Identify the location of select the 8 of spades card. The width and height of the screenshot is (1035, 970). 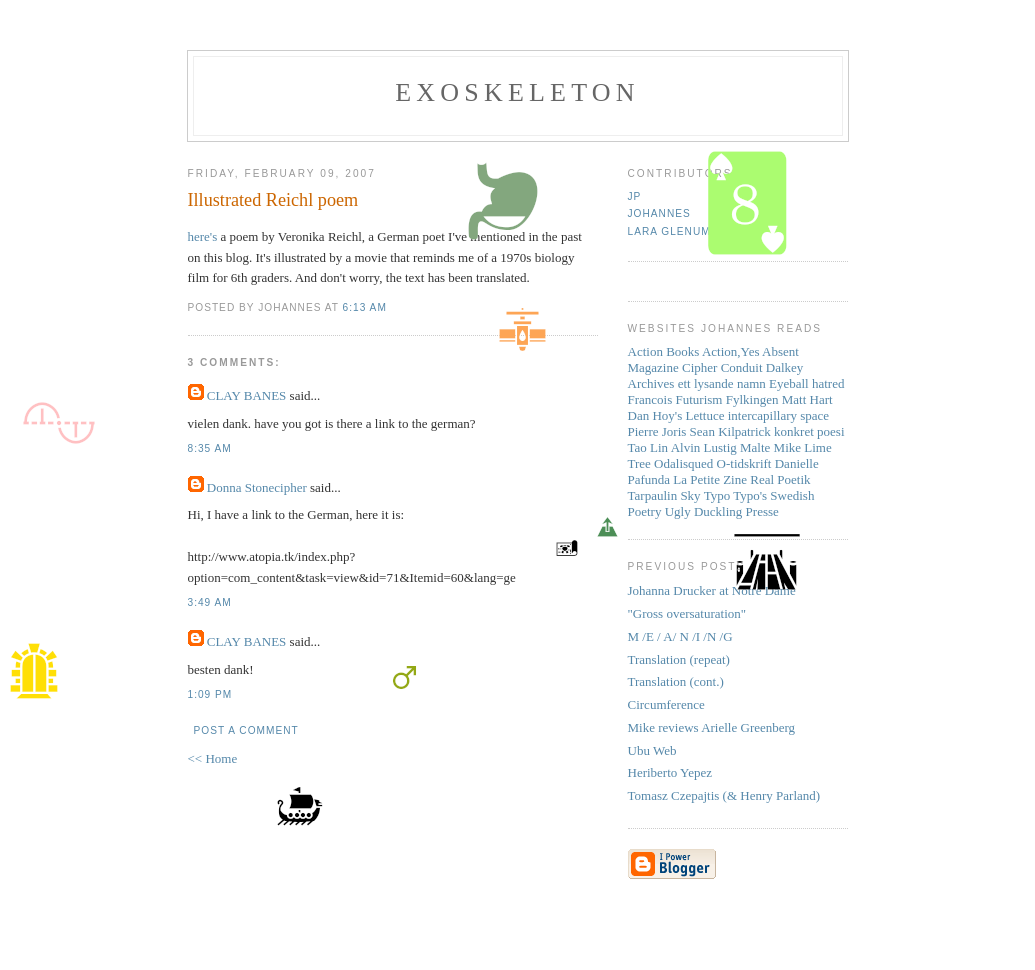
(747, 203).